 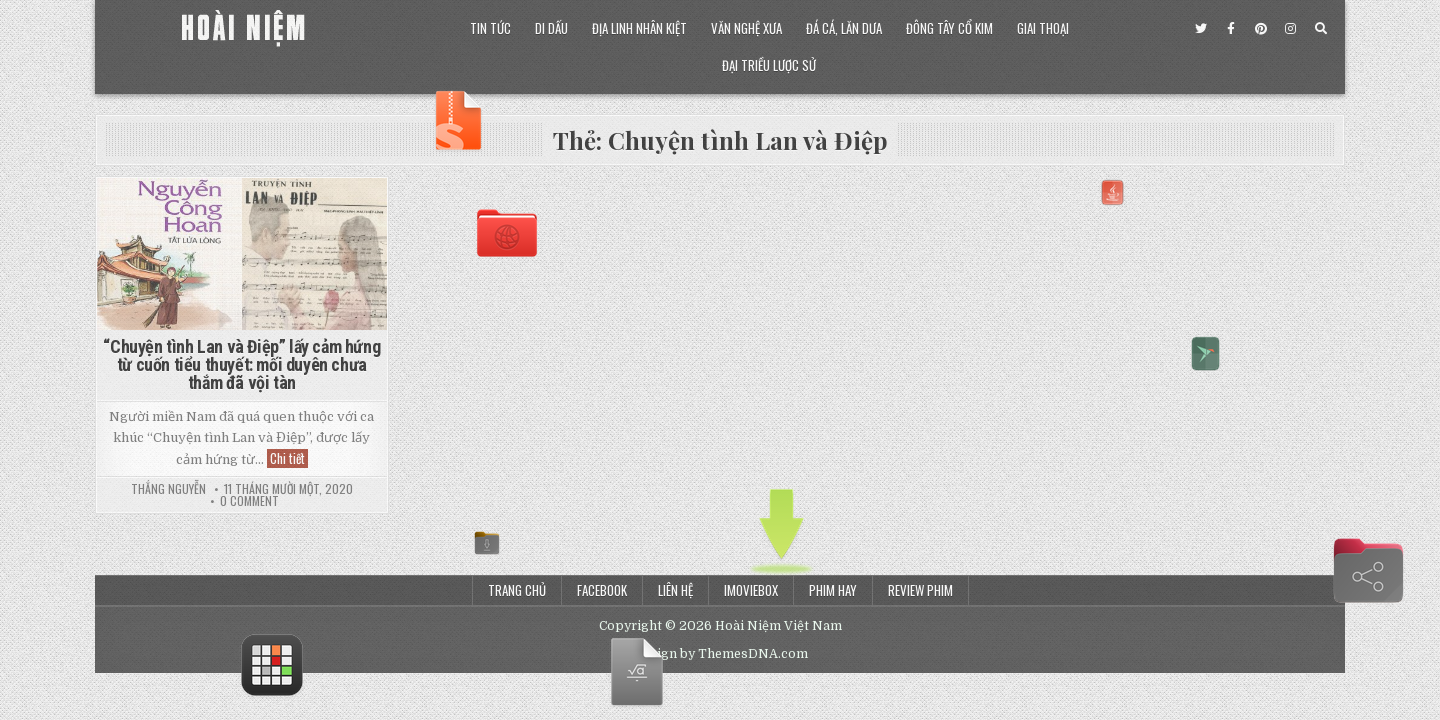 I want to click on sogou input method skin file, so click(x=458, y=121).